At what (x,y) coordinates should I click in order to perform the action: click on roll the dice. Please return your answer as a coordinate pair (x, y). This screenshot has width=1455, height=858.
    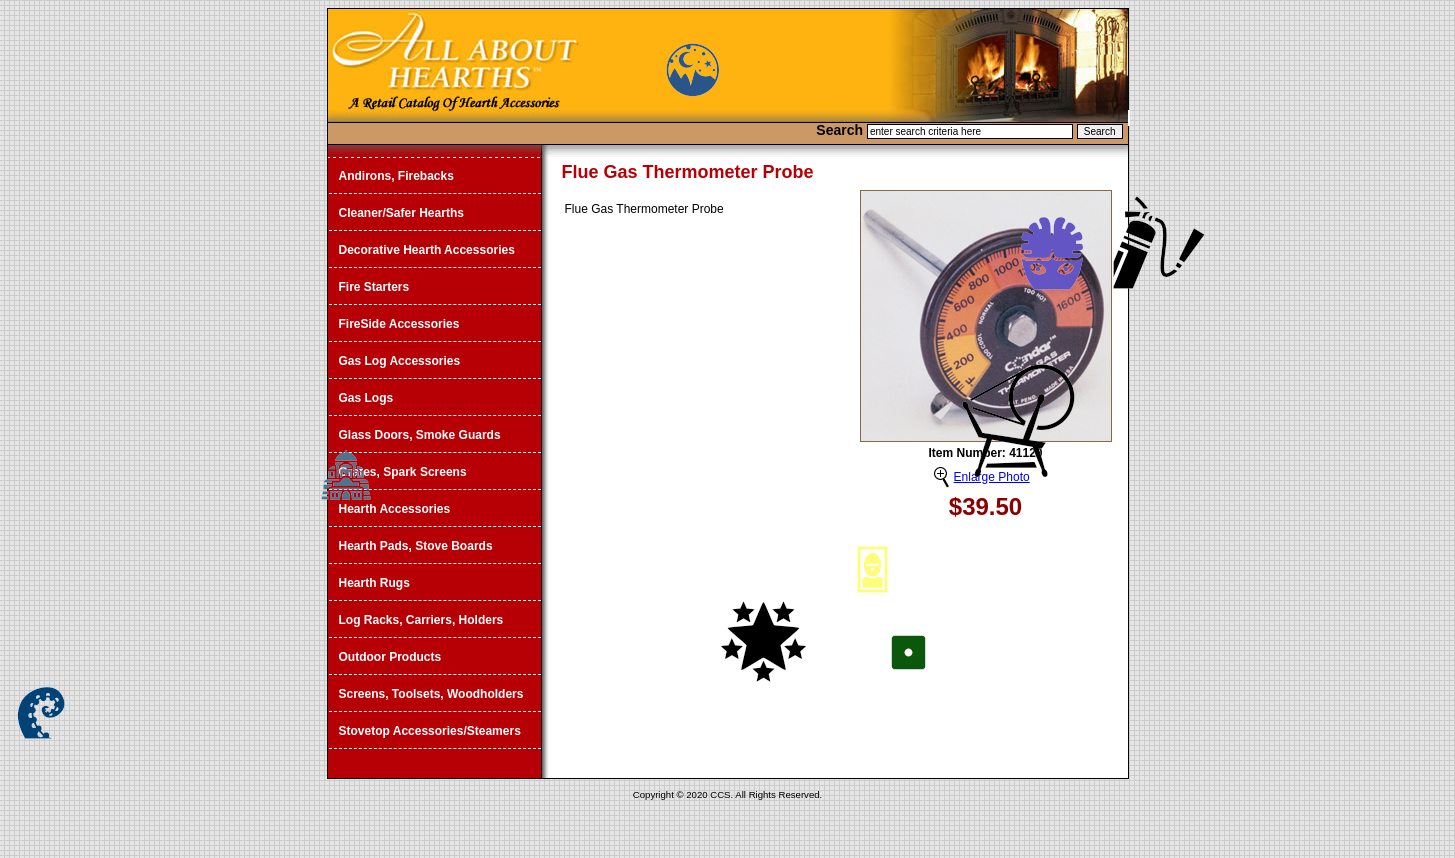
    Looking at the image, I should click on (908, 652).